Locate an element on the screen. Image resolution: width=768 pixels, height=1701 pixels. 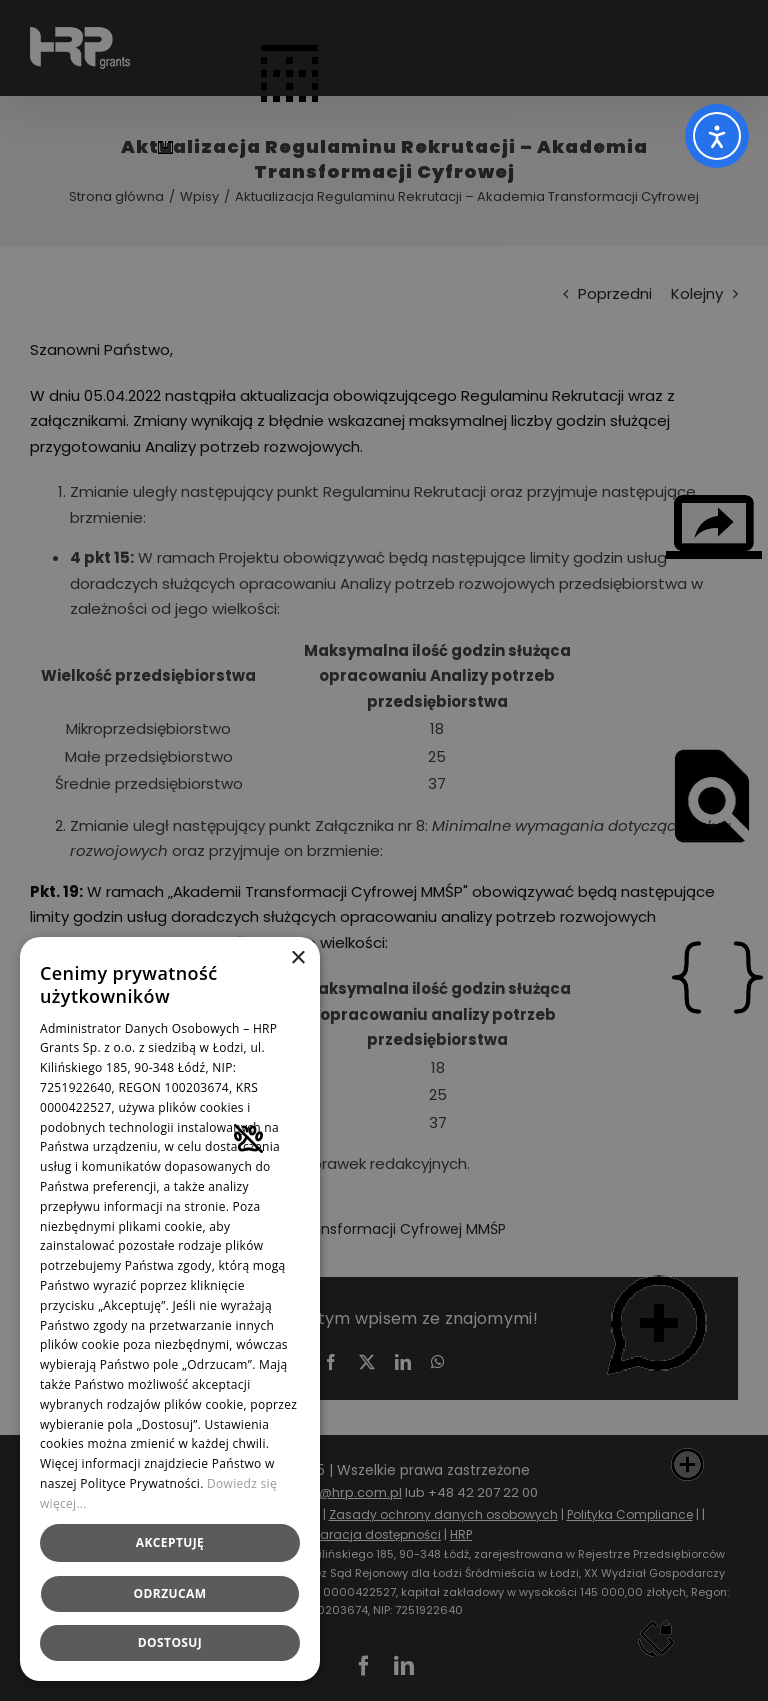
disable pet-friendly filter is located at coordinates (248, 1138).